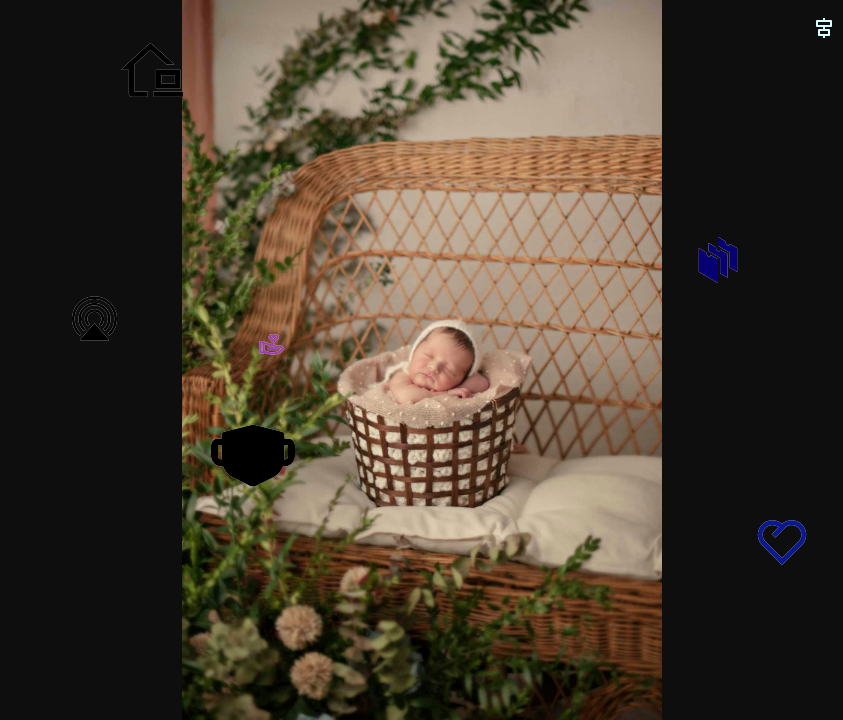  Describe the element at coordinates (253, 456) in the screenshot. I see `health and safety guidelines indicator` at that location.